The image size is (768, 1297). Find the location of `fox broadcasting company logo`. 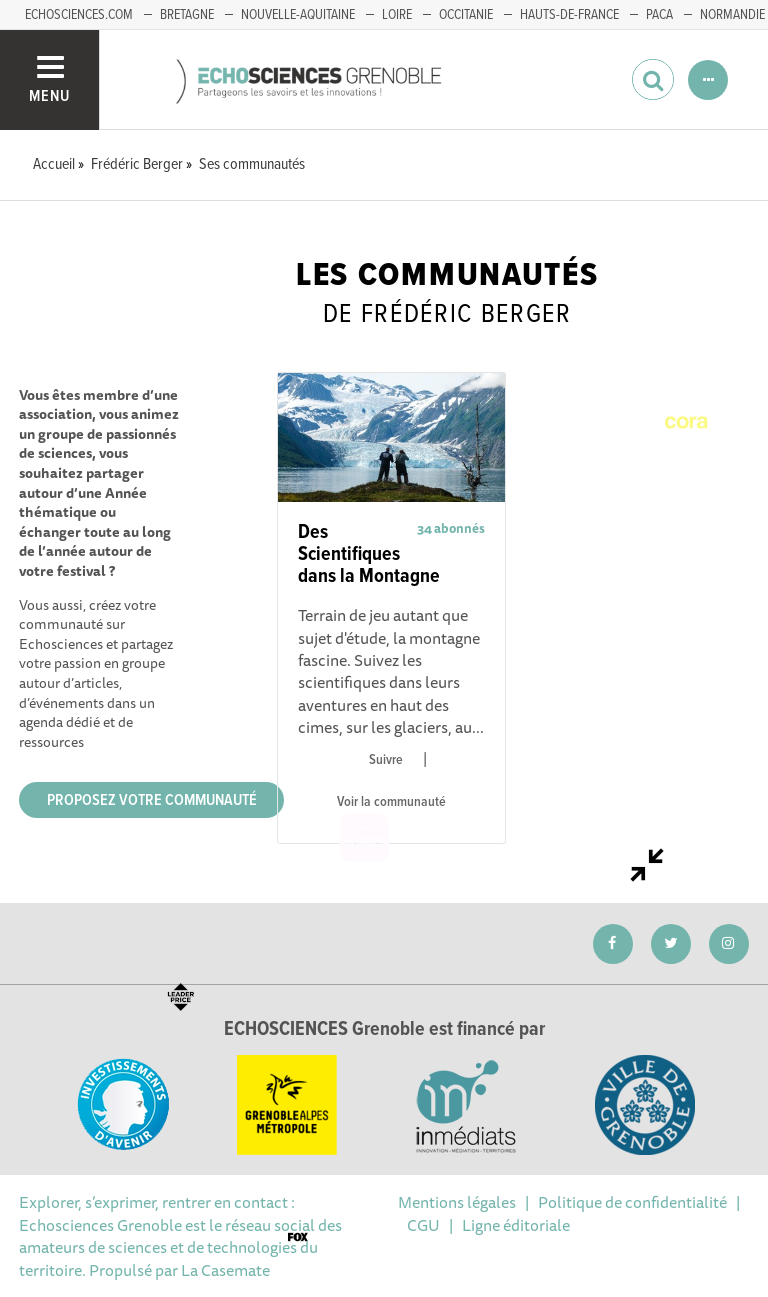

fox broadcasting company logo is located at coordinates (298, 1237).